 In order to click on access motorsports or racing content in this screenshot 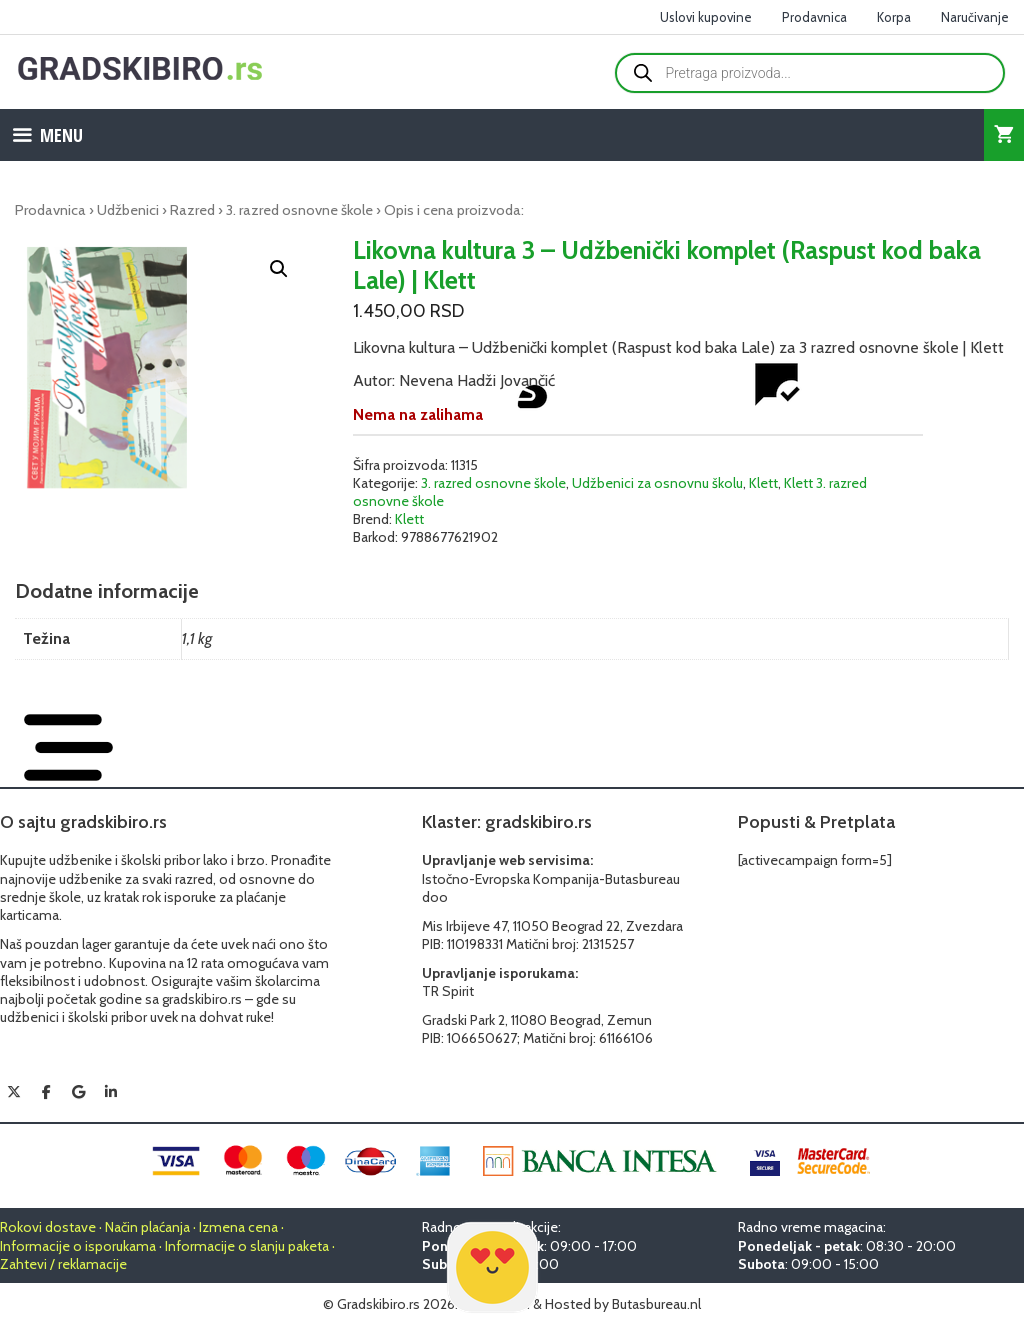, I will do `click(532, 396)`.